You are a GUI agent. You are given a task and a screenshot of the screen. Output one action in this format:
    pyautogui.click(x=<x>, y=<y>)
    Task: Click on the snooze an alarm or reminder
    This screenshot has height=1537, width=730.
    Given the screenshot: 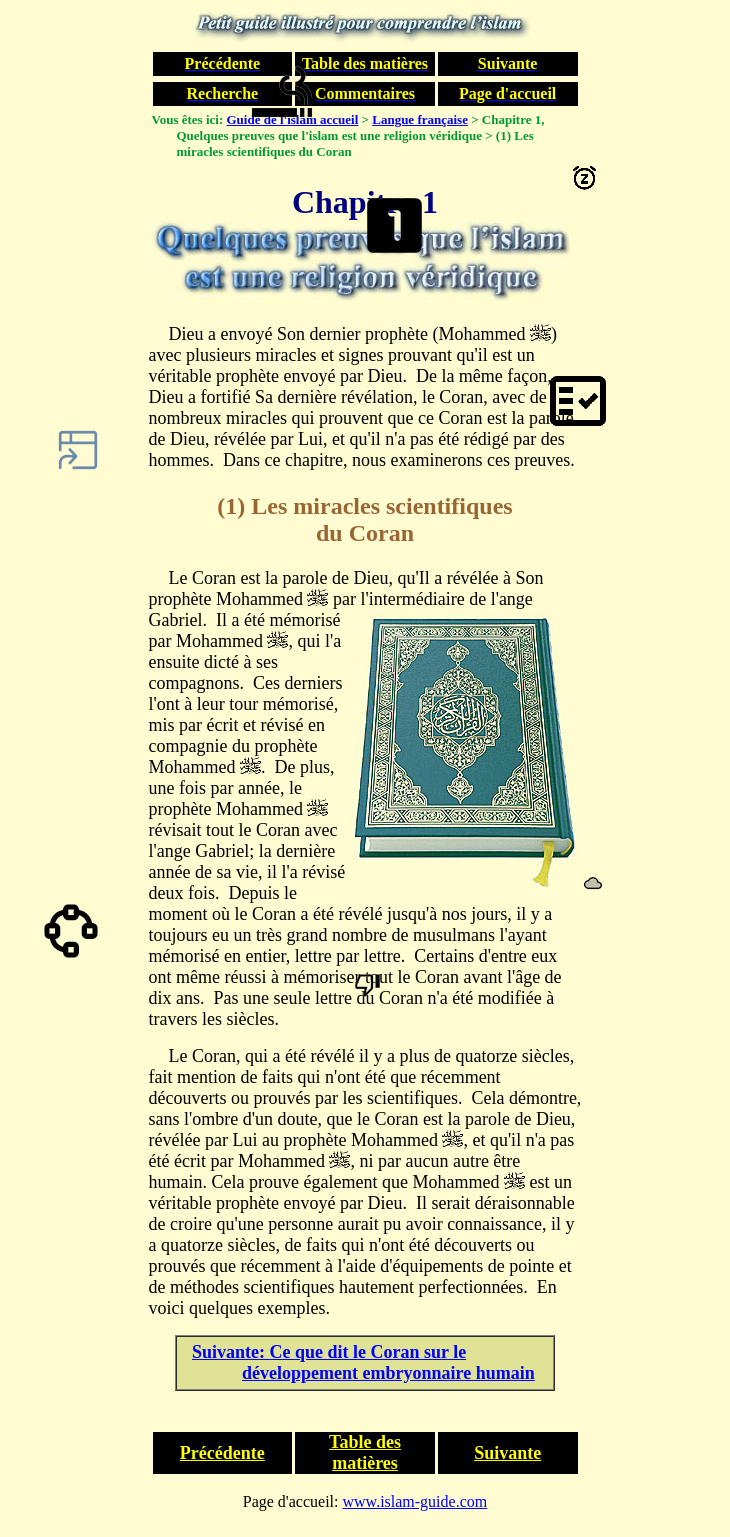 What is the action you would take?
    pyautogui.click(x=584, y=177)
    